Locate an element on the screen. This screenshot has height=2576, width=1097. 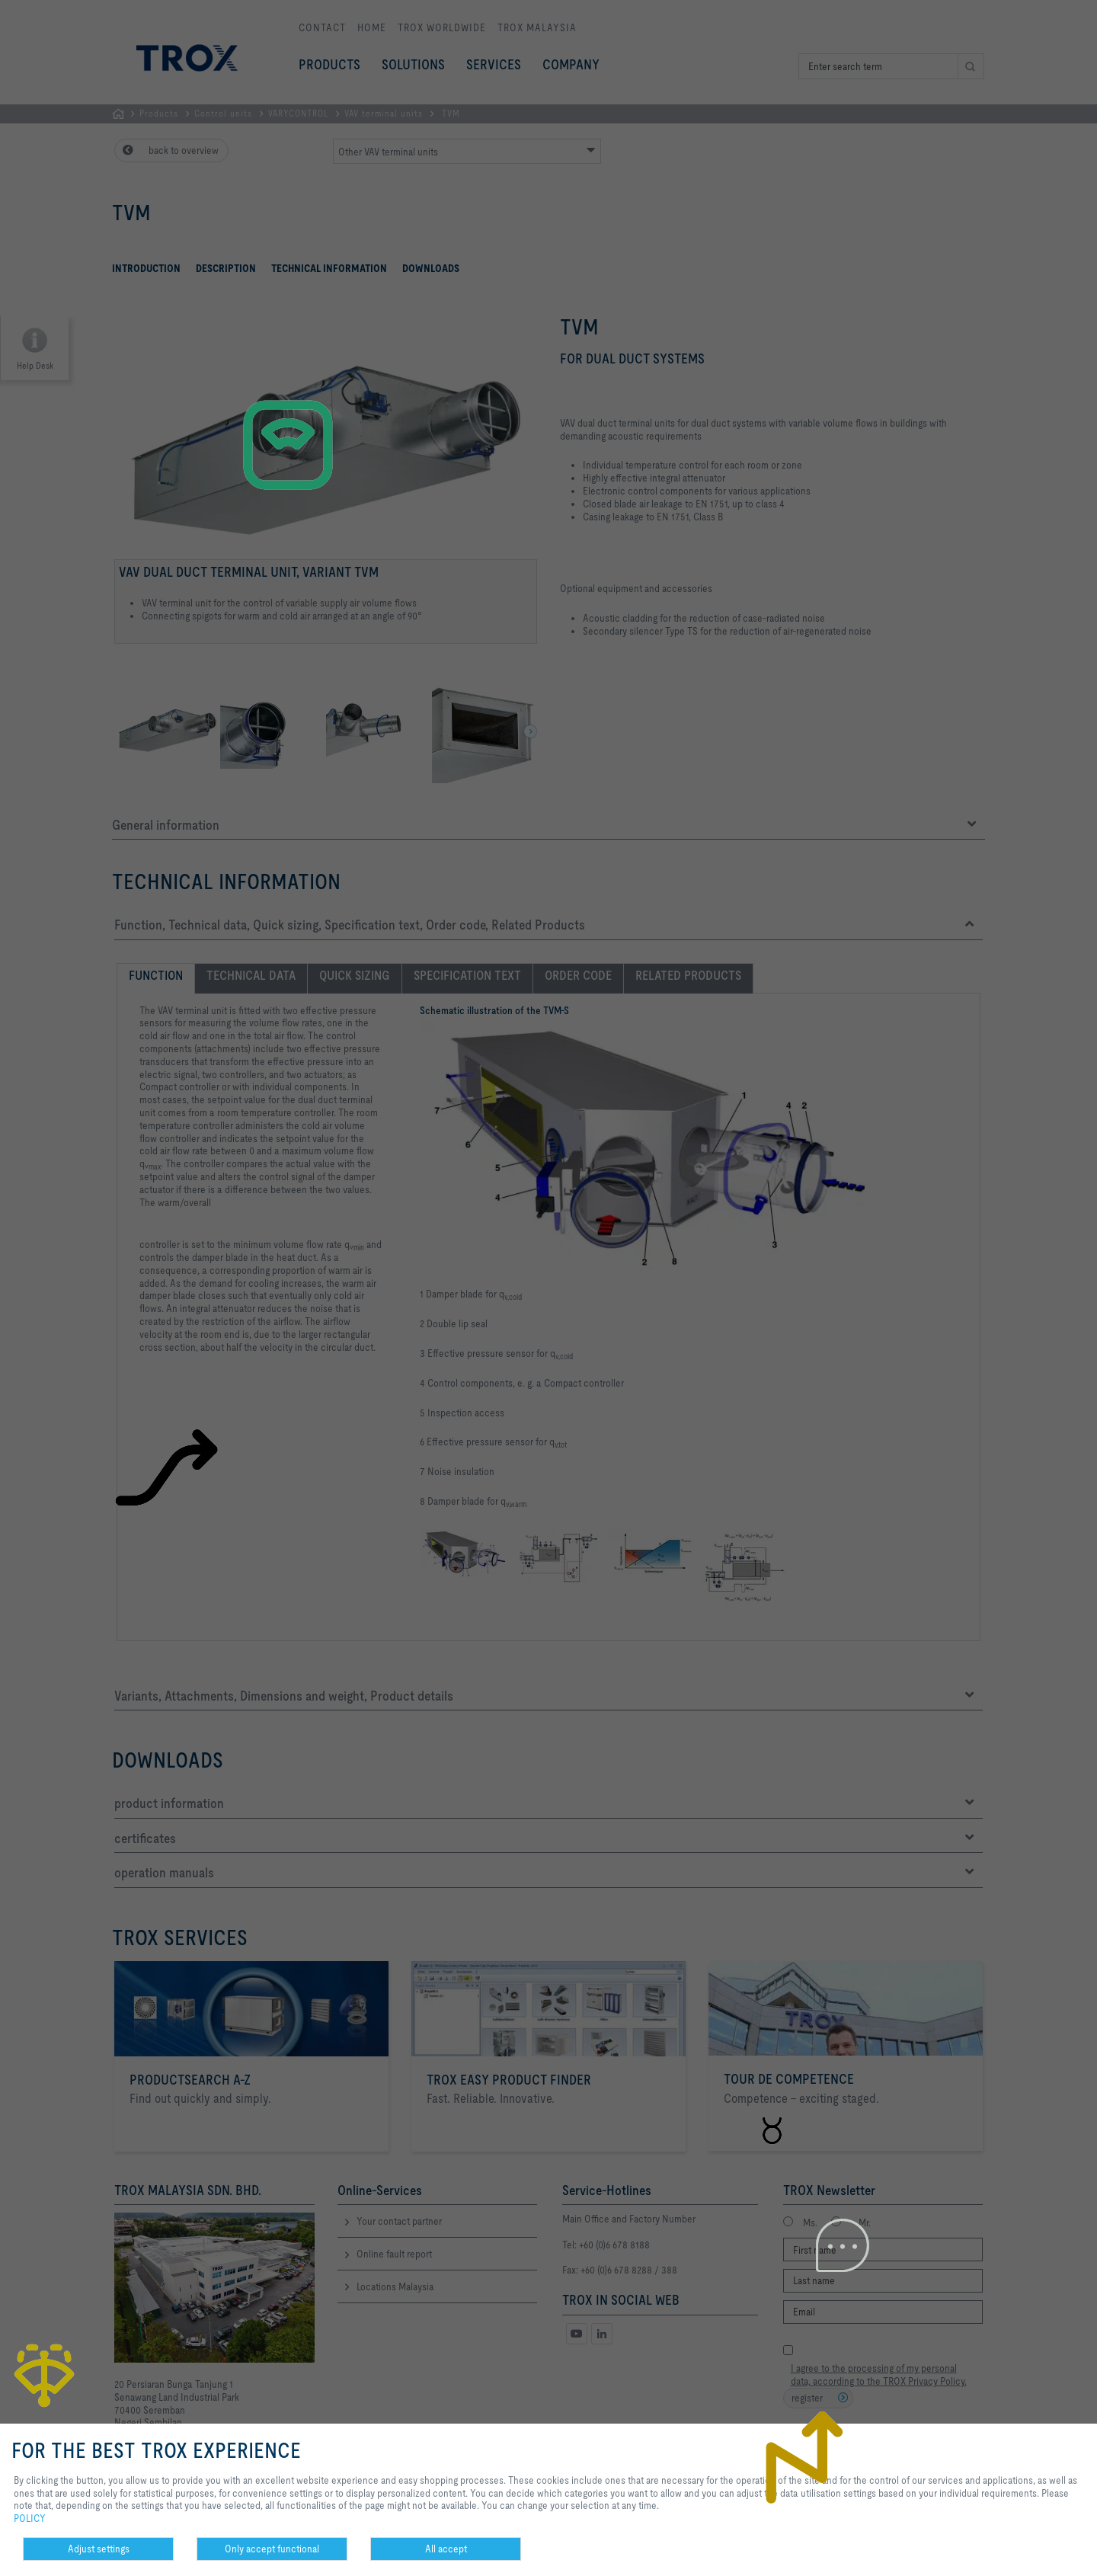
open chat or messaging is located at coordinates (841, 2246).